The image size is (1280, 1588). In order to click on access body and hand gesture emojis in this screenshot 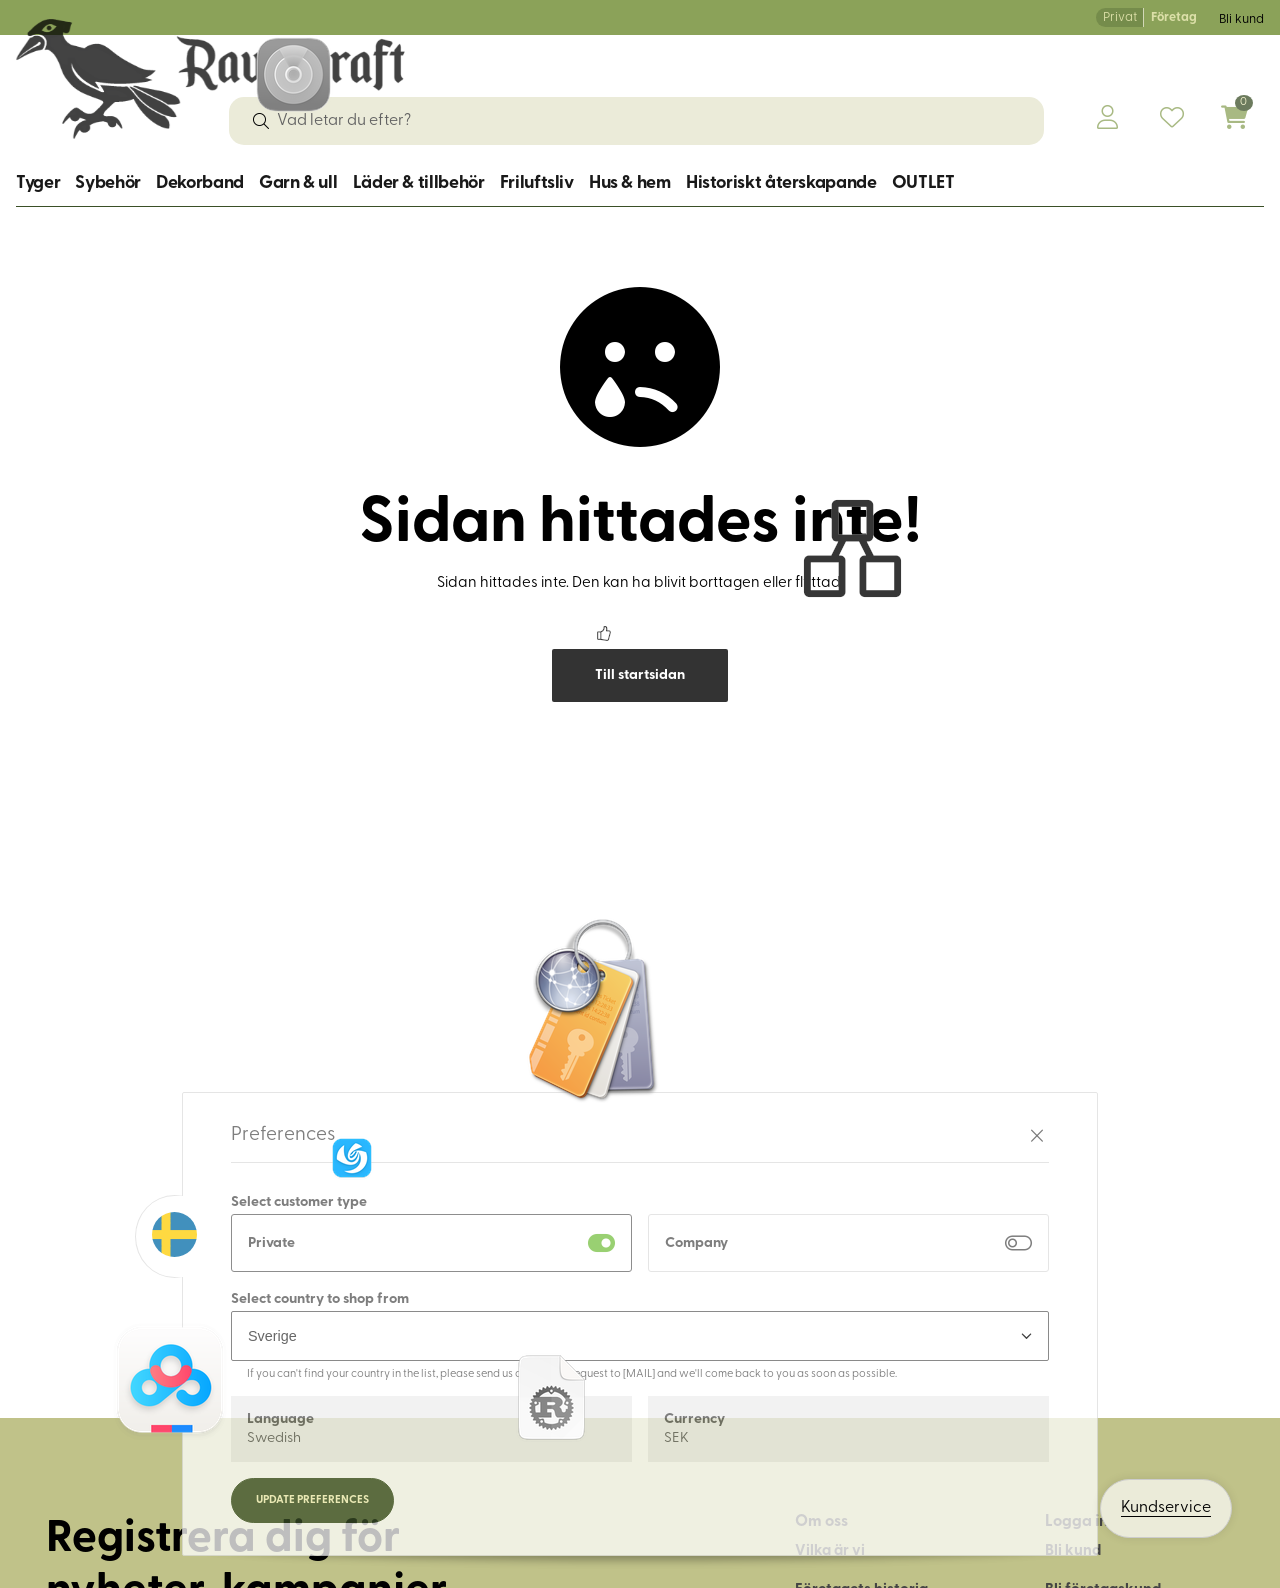, I will do `click(603, 633)`.